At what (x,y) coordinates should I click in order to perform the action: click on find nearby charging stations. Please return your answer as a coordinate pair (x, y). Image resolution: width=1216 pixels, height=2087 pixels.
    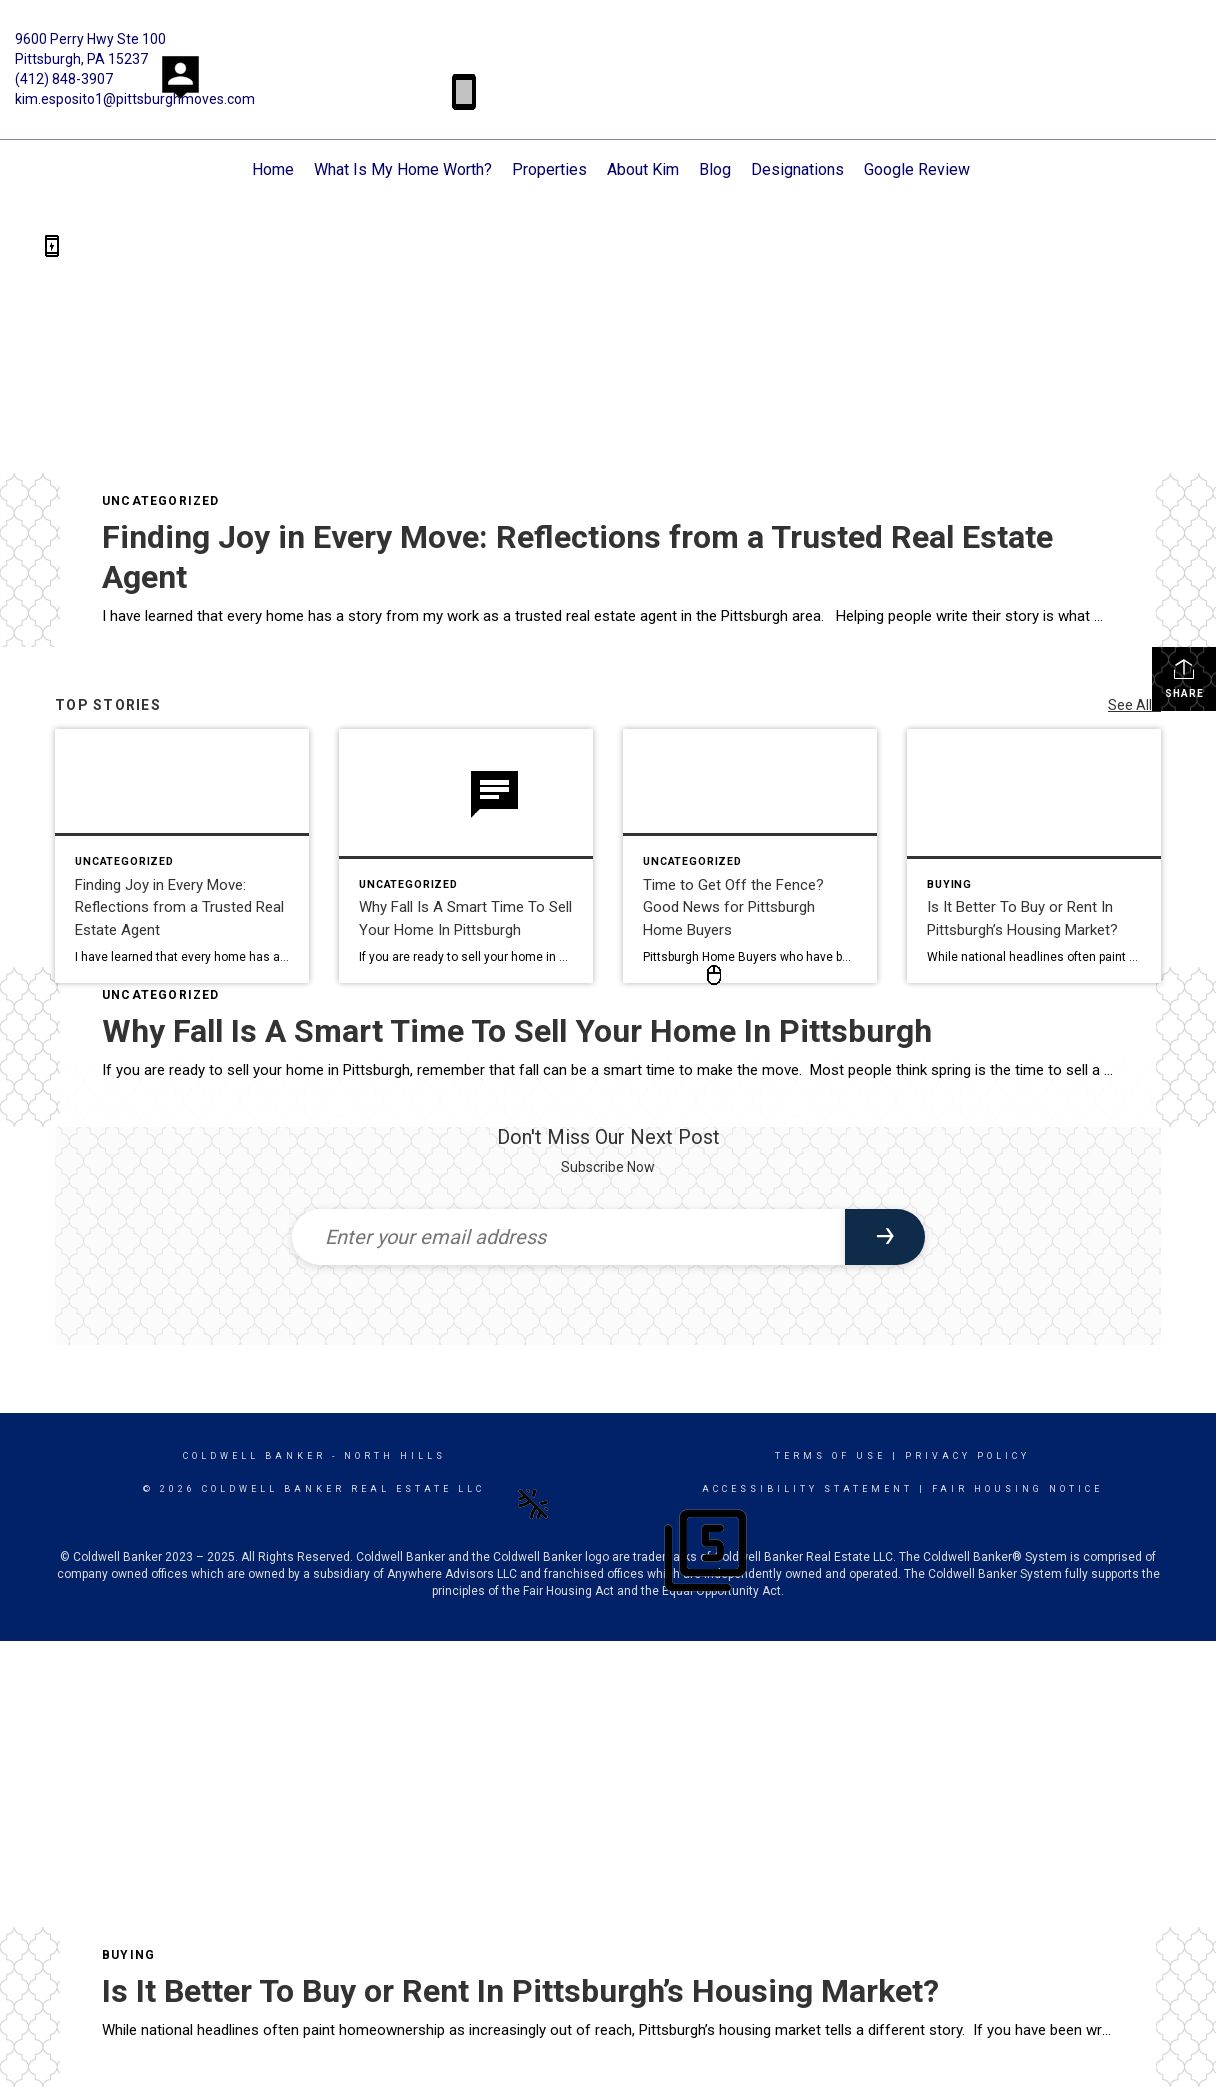
    Looking at the image, I should click on (52, 246).